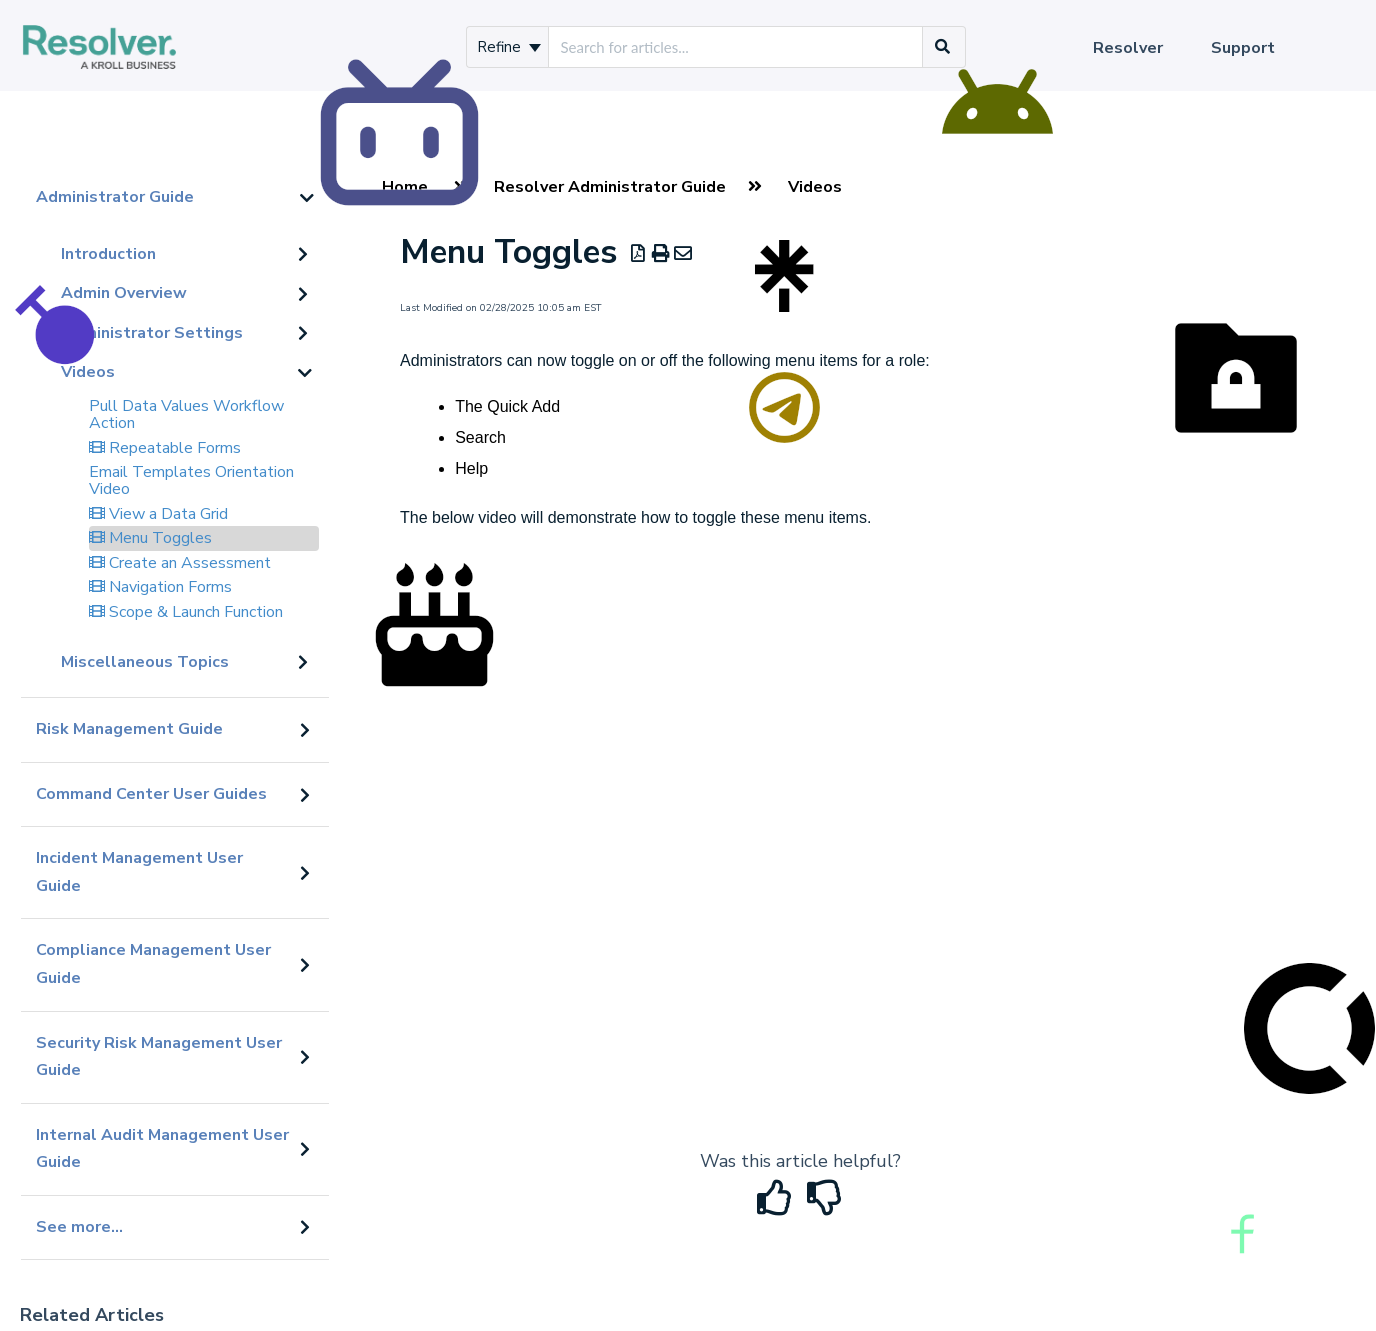 The width and height of the screenshot is (1376, 1331). I want to click on visit linktree profile, so click(782, 276).